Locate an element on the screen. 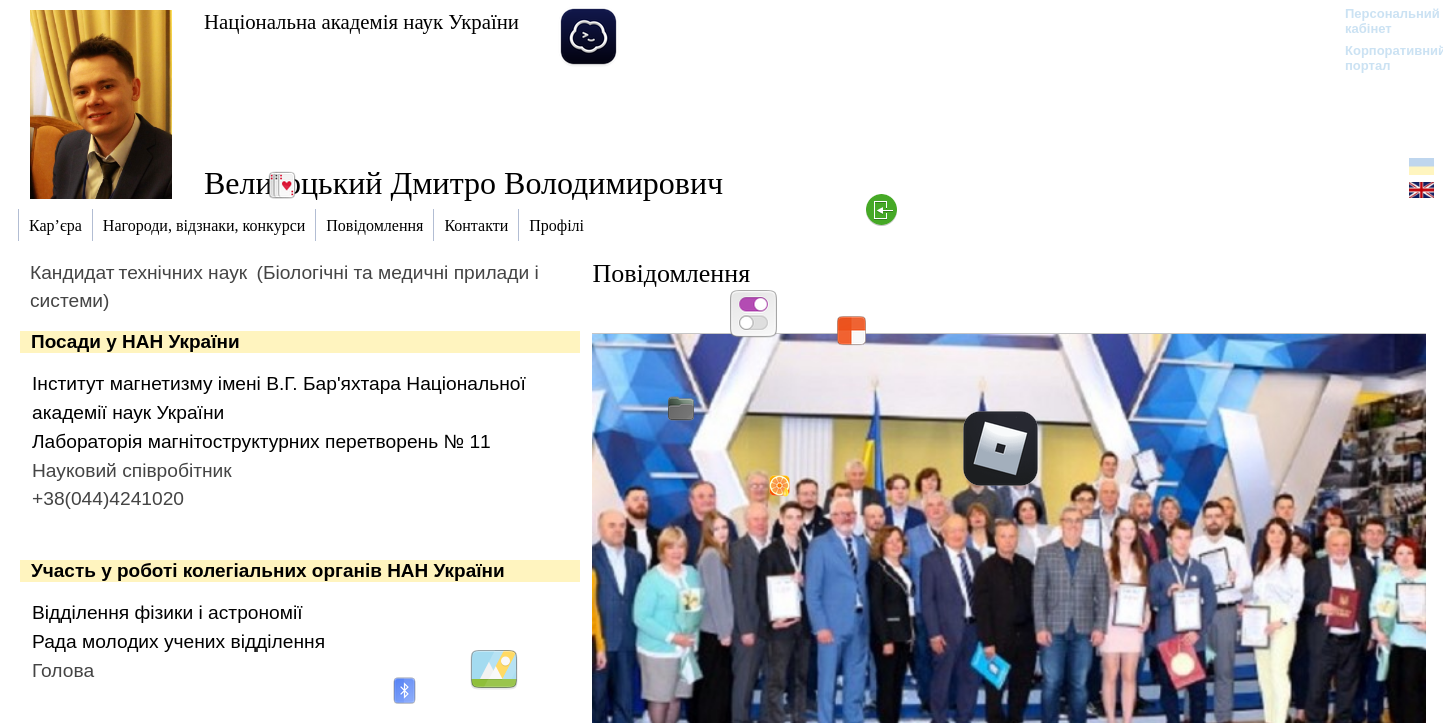 The height and width of the screenshot is (723, 1443). open system settings or preferences is located at coordinates (753, 313).